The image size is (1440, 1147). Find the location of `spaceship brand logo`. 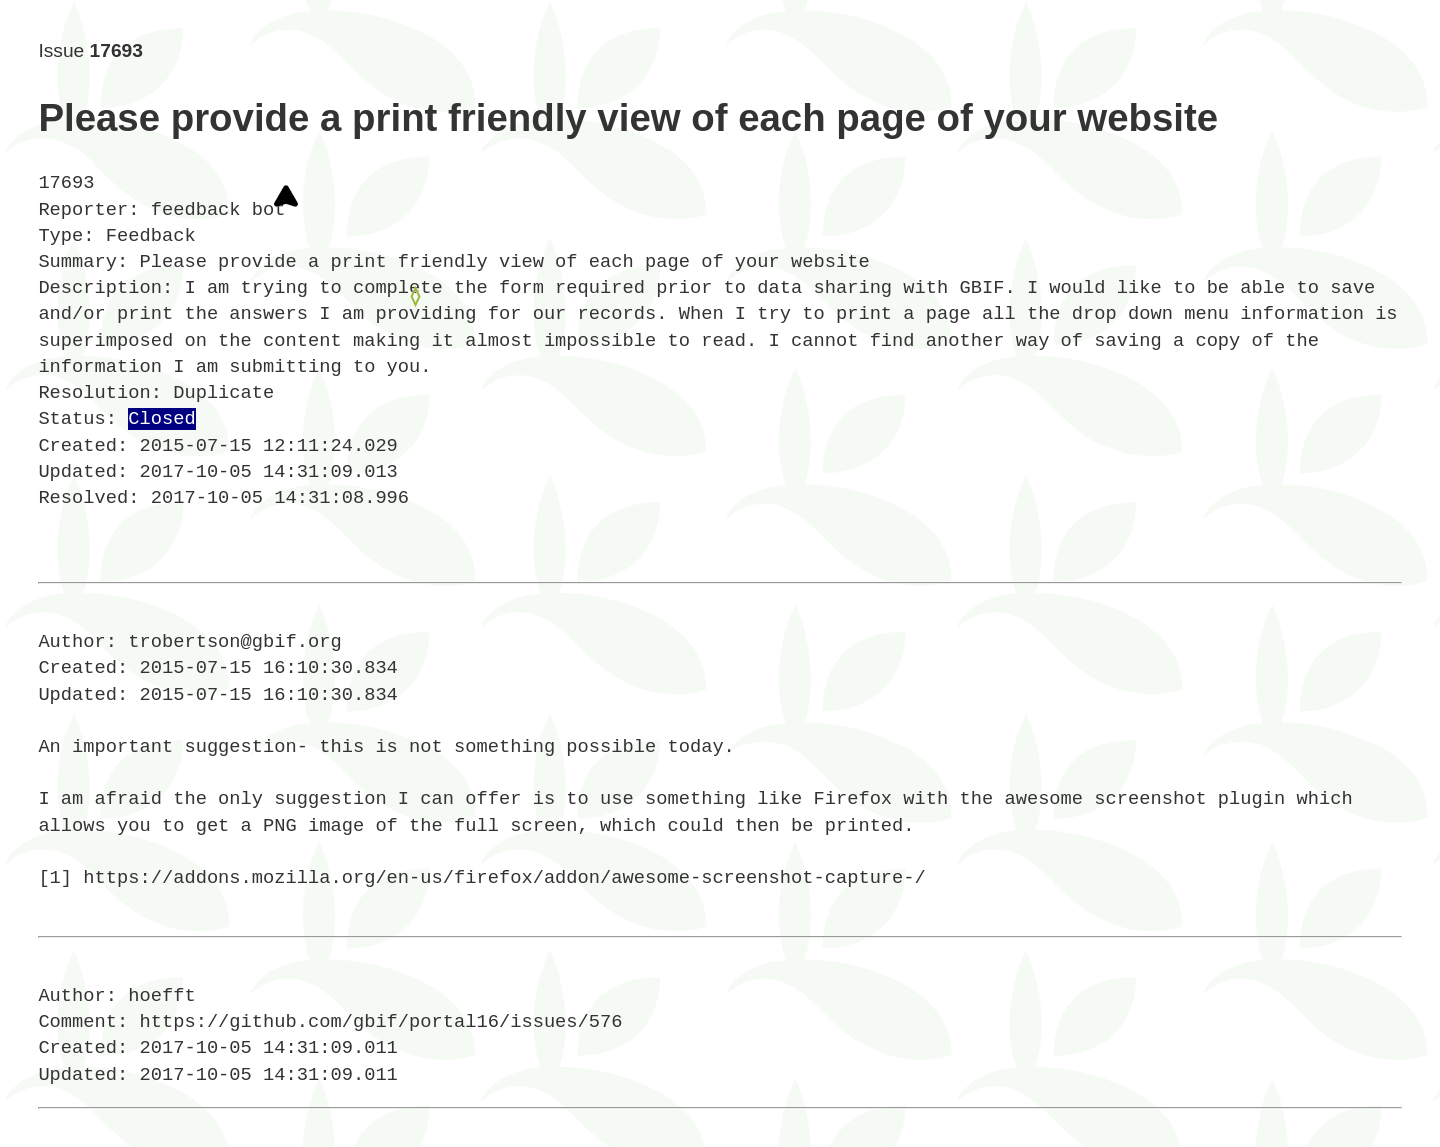

spaceship brand logo is located at coordinates (286, 196).